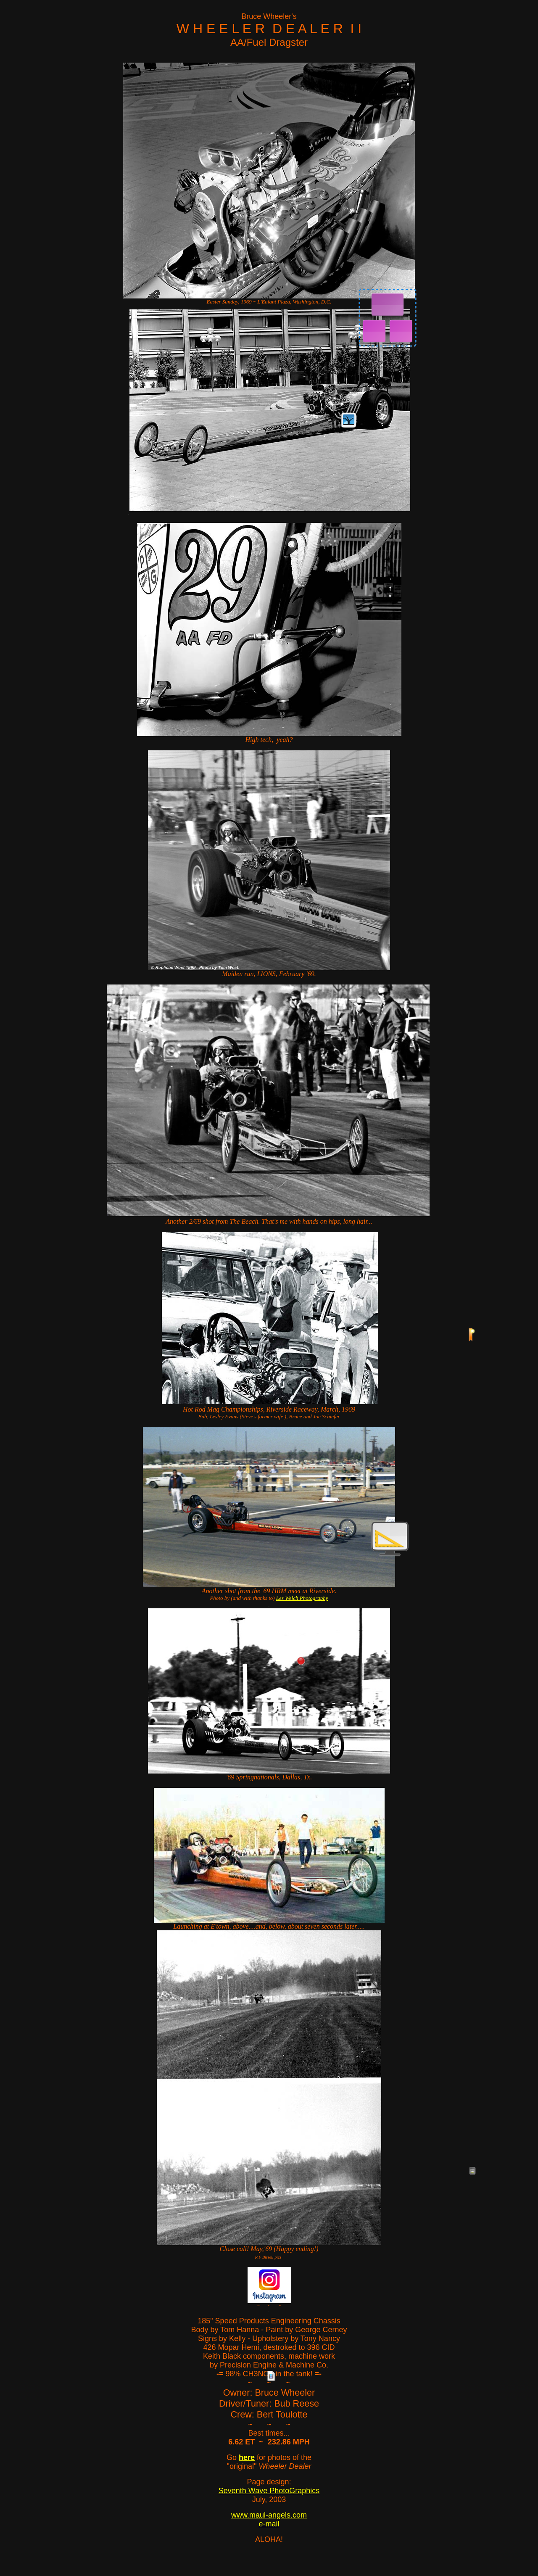 The image size is (538, 2576). Describe the element at coordinates (388, 318) in the screenshot. I see `select all items in the current view` at that location.